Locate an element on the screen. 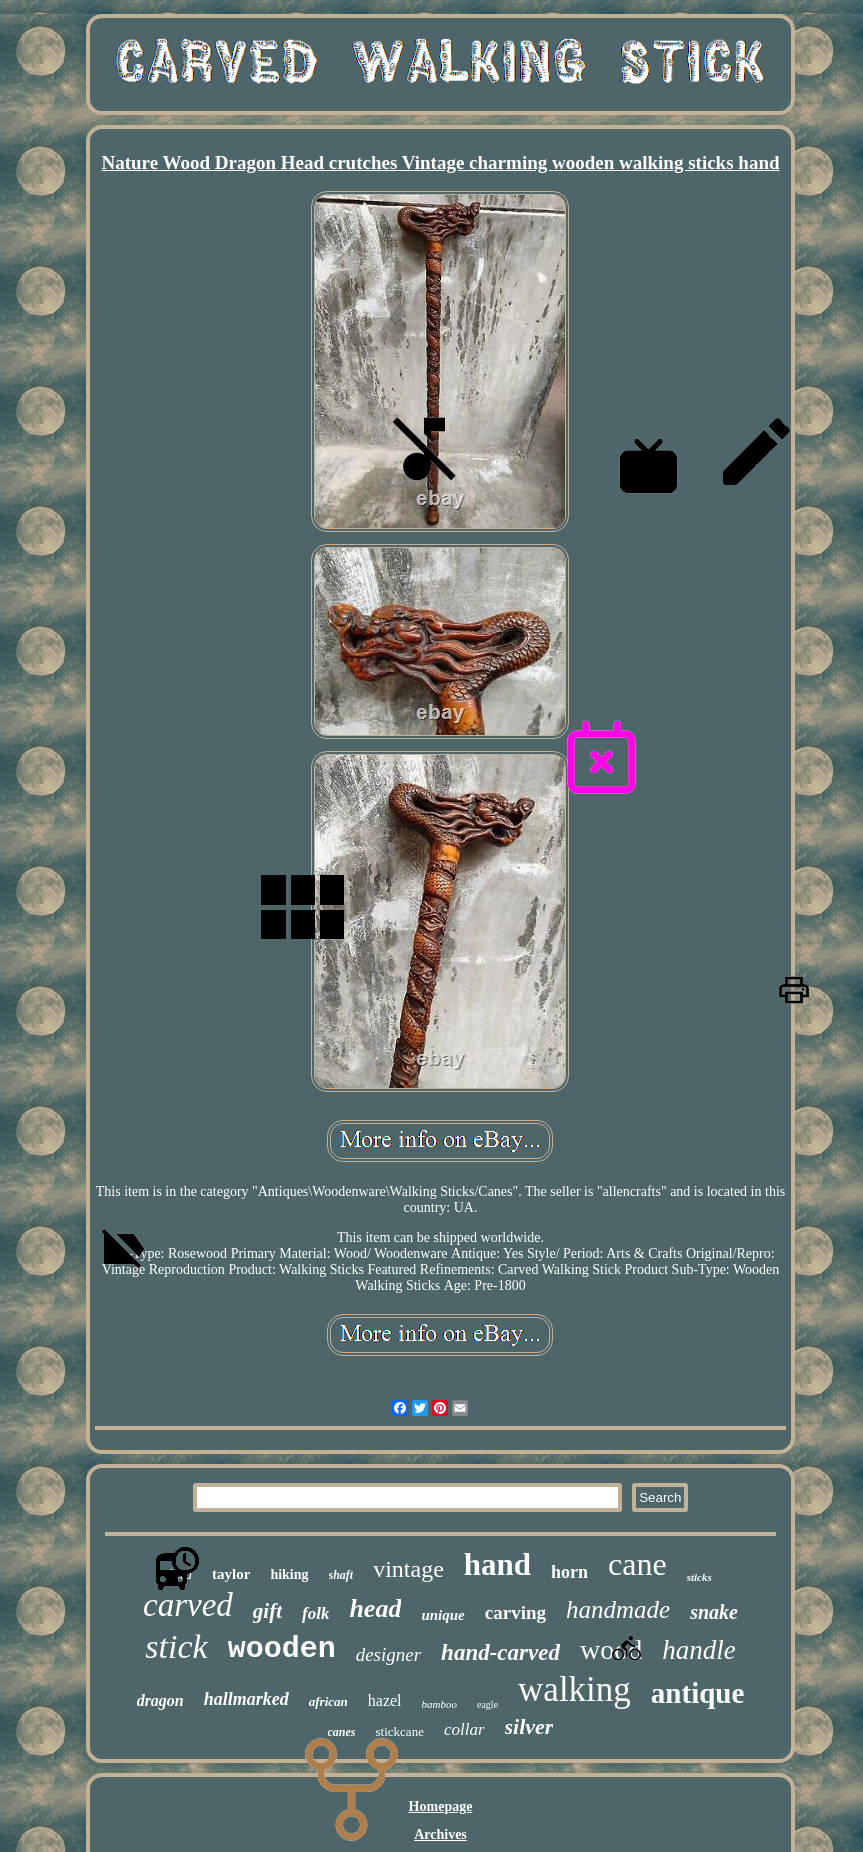  fork this repository is located at coordinates (351, 1789).